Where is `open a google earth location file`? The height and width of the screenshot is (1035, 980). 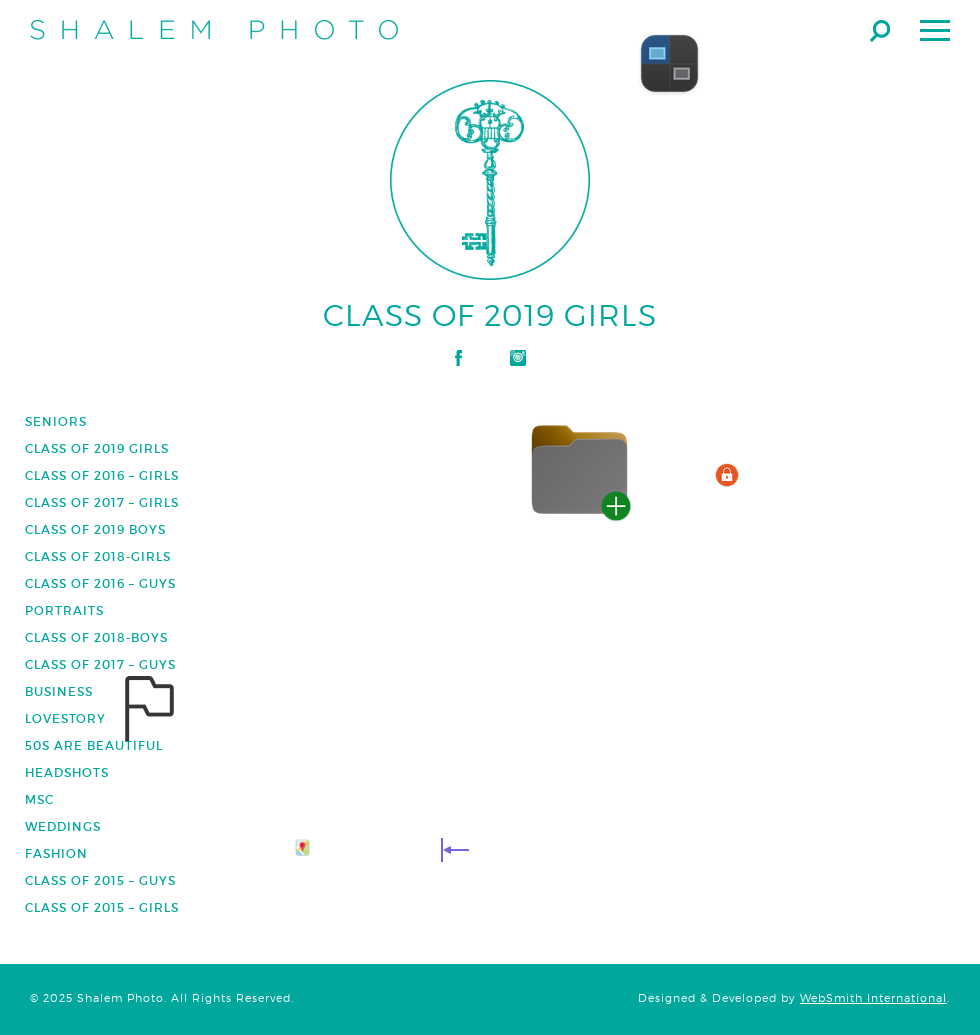 open a google earth location file is located at coordinates (302, 847).